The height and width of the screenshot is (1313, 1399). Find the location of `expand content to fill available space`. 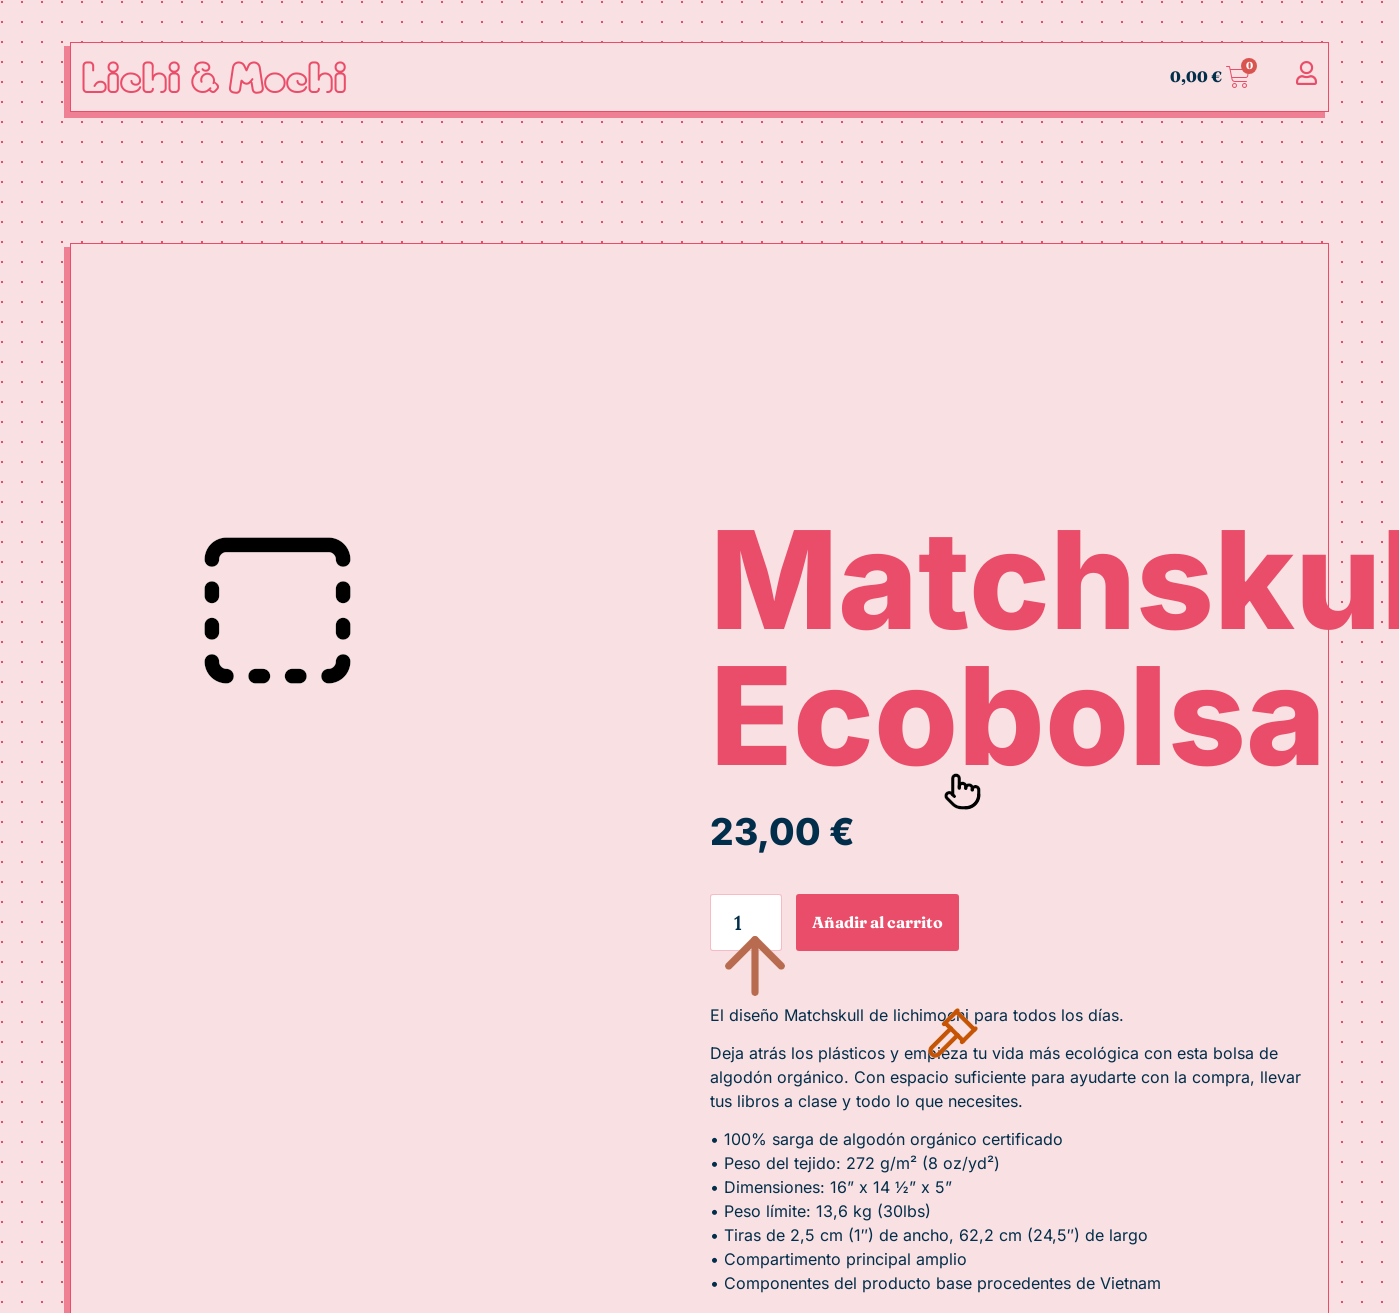

expand content to fill available space is located at coordinates (277, 610).